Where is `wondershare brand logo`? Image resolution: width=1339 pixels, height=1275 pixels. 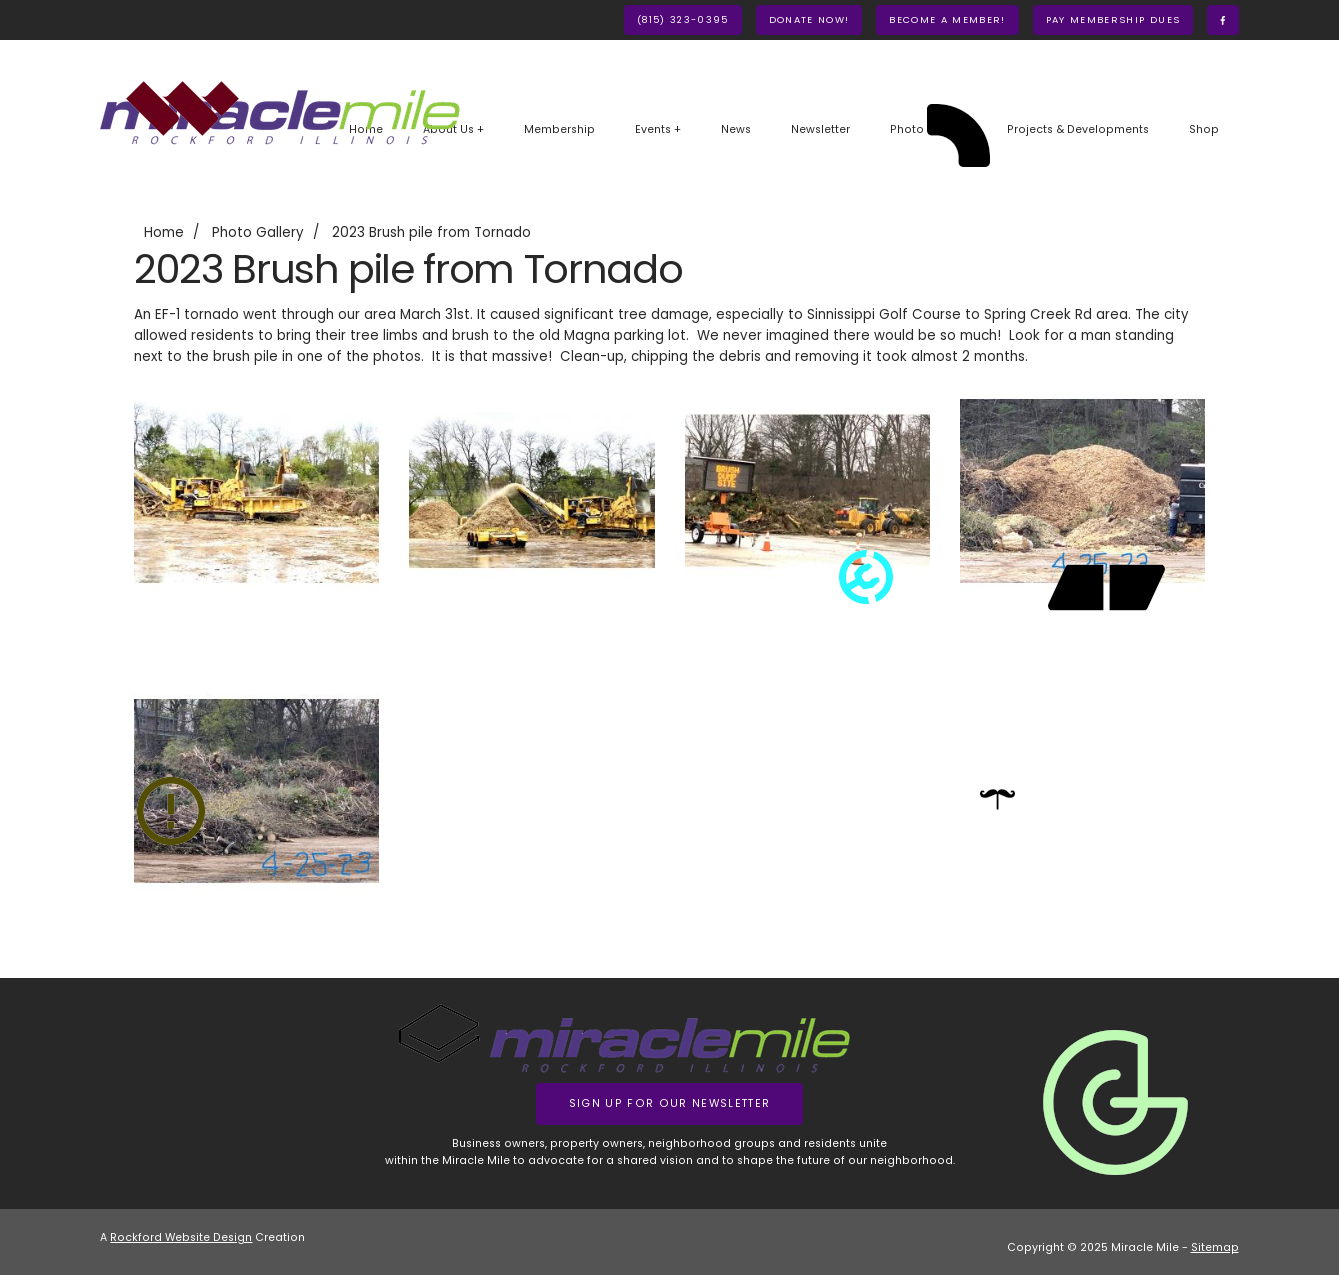 wondershare brand logo is located at coordinates (182, 108).